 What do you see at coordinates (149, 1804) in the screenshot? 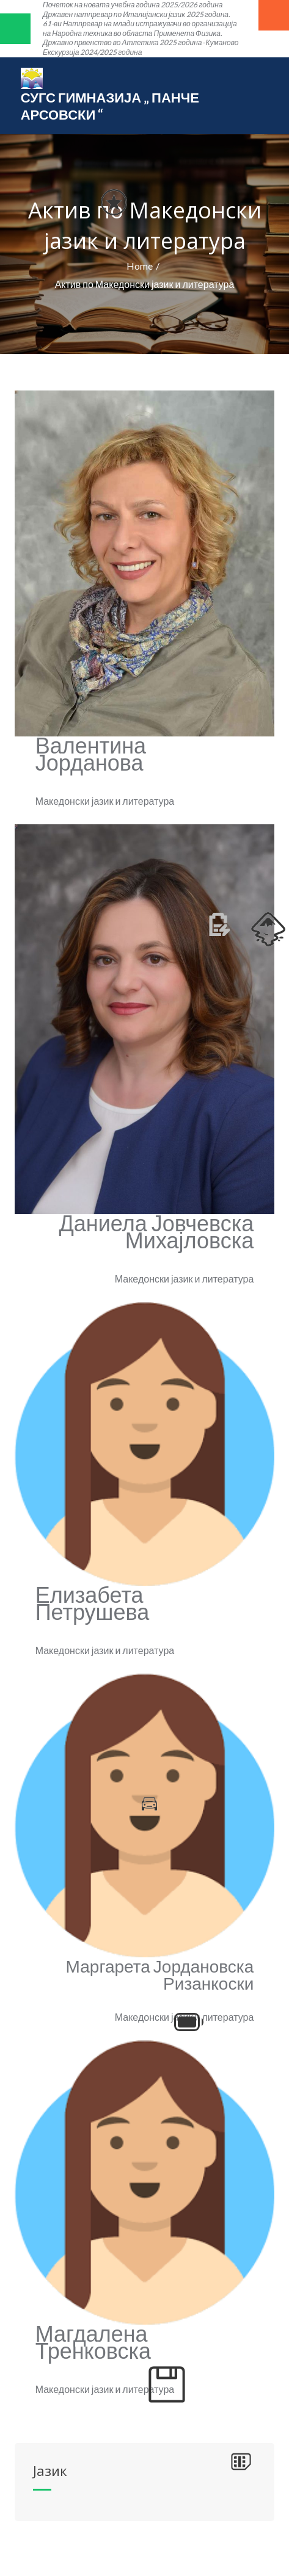
I see `access travel and transportation emoji` at bounding box center [149, 1804].